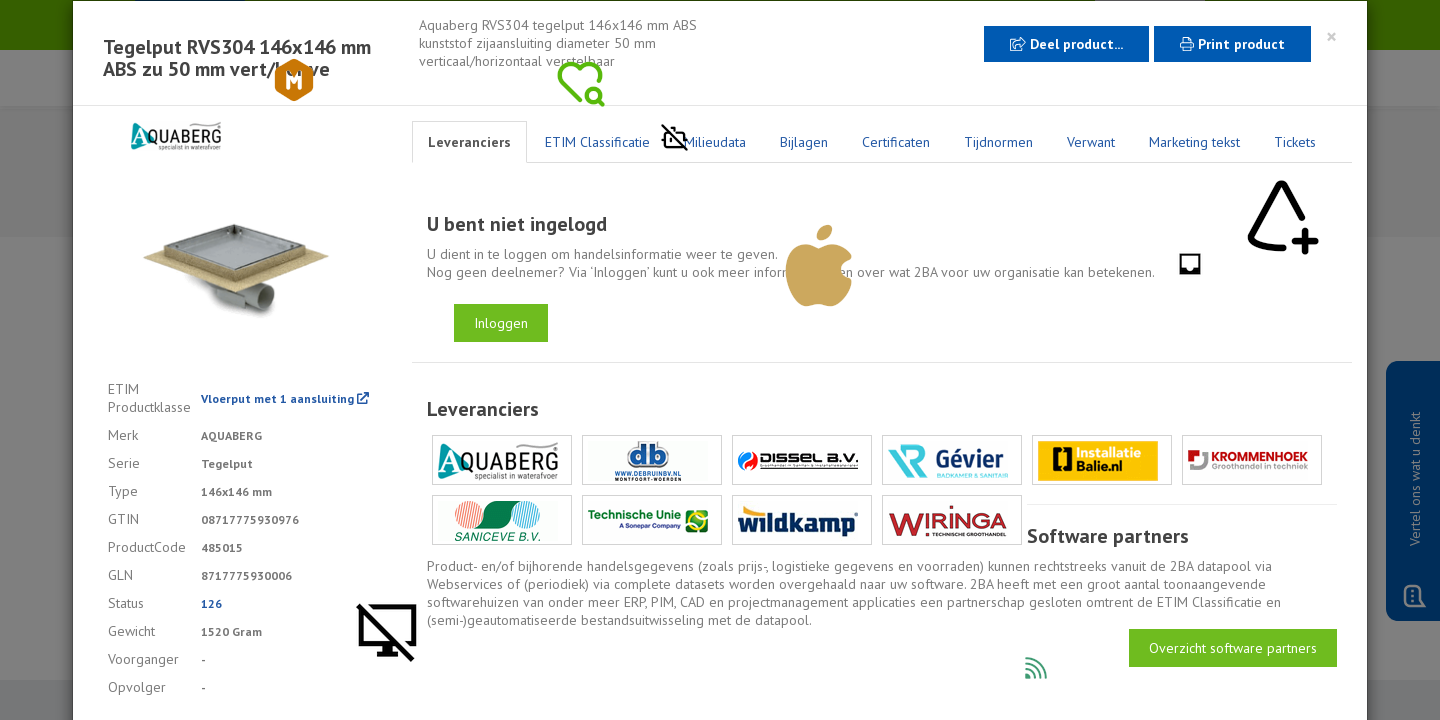 This screenshot has height=720, width=1440. What do you see at coordinates (1281, 217) in the screenshot?
I see `add a new cone or marker` at bounding box center [1281, 217].